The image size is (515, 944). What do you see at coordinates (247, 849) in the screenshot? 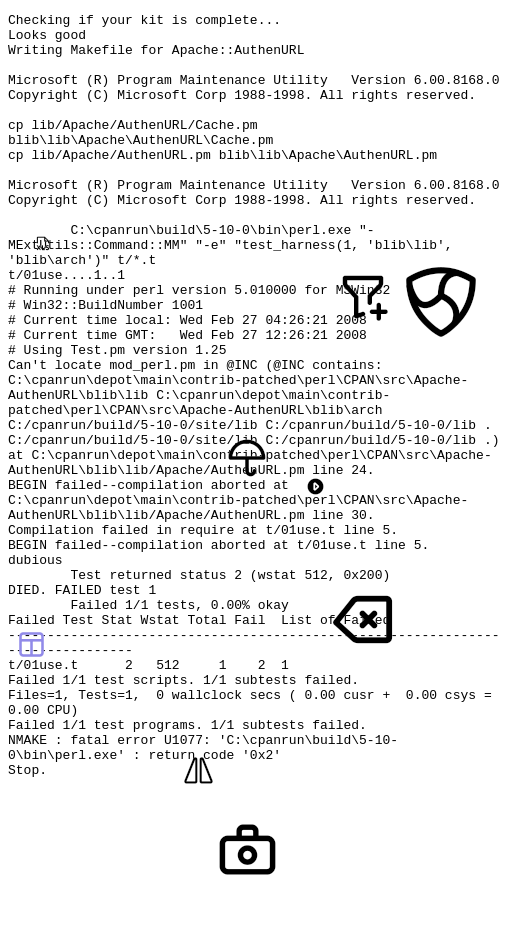
I see `open camera to take a photo` at bounding box center [247, 849].